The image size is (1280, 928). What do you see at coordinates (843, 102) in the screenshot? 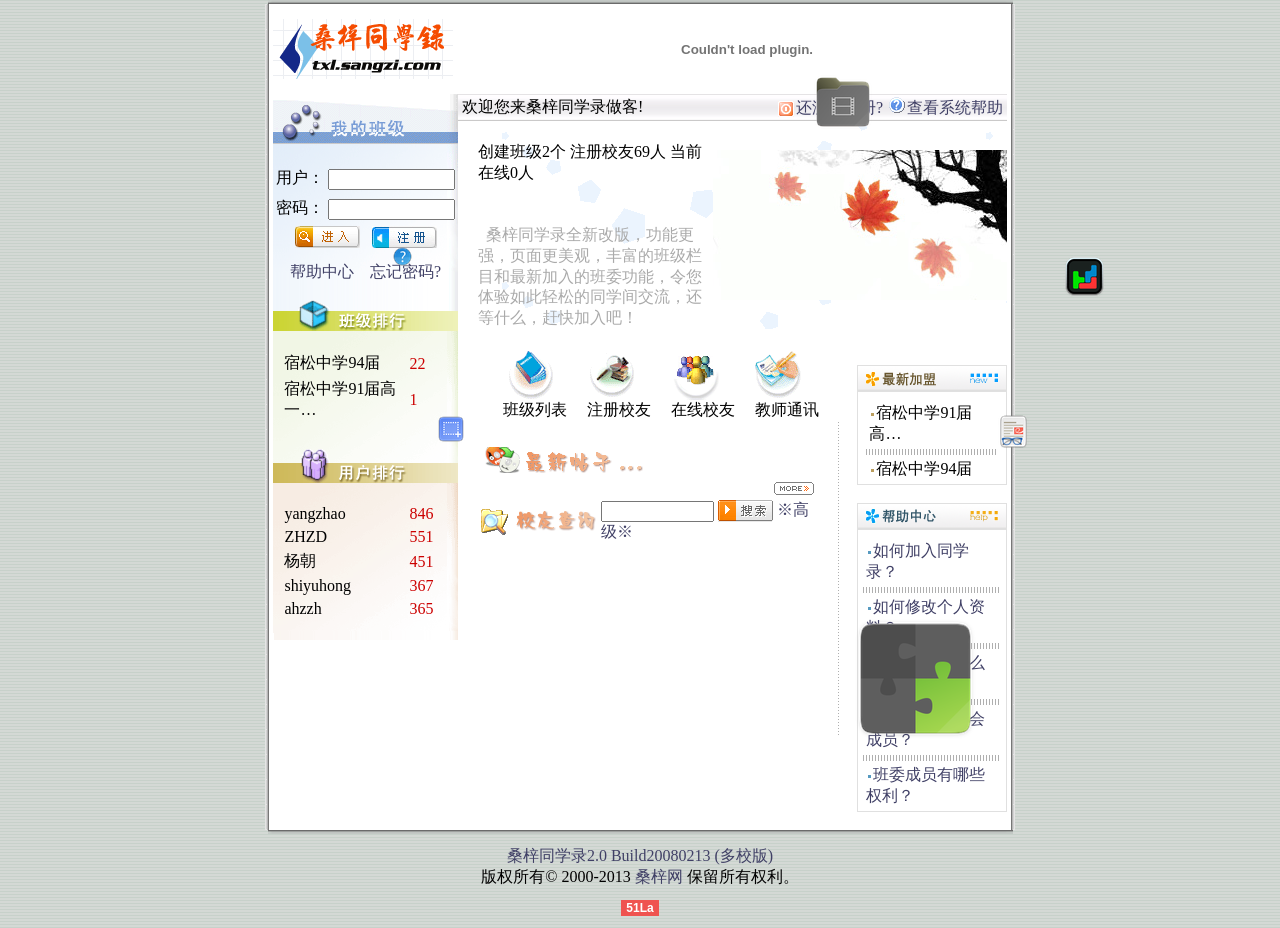
I see `open your videos folder` at bounding box center [843, 102].